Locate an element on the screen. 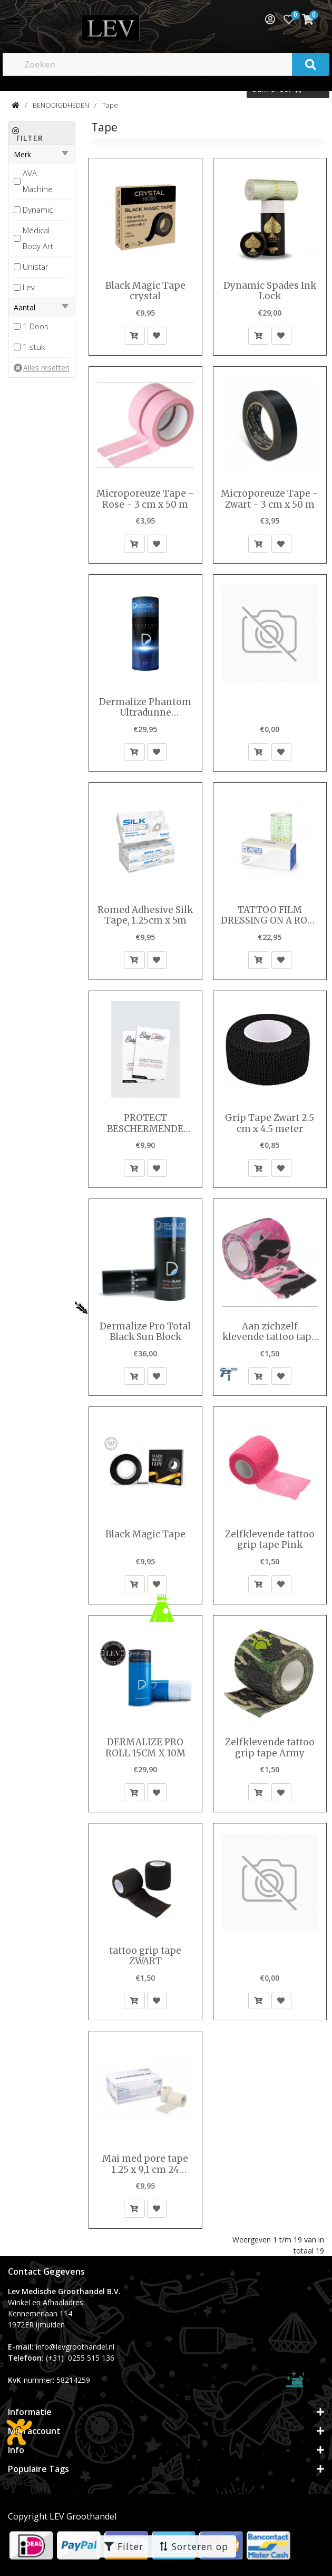  select tec-9 weapon in game inventory is located at coordinates (229, 1374).